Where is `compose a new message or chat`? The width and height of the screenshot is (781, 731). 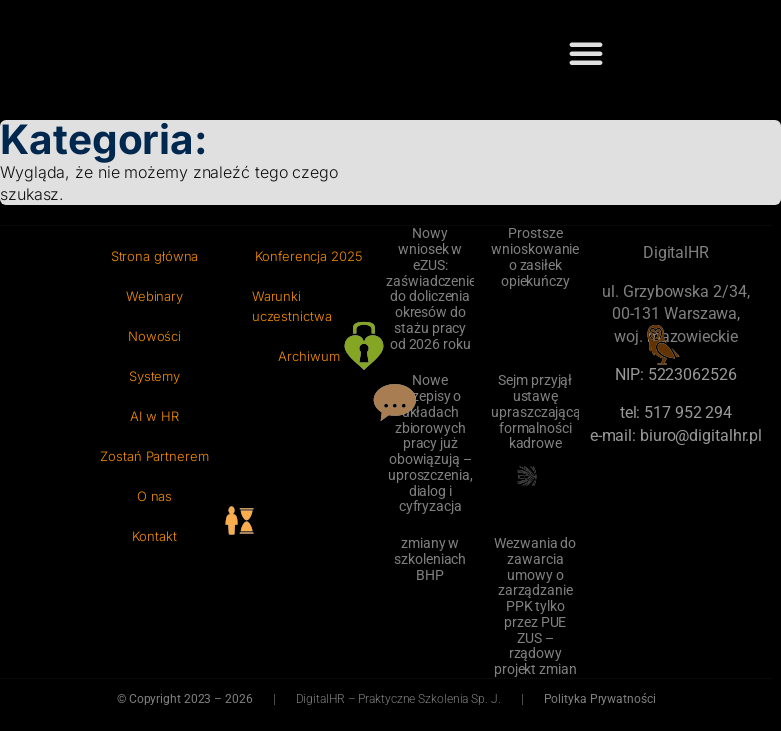 compose a new message or chat is located at coordinates (395, 402).